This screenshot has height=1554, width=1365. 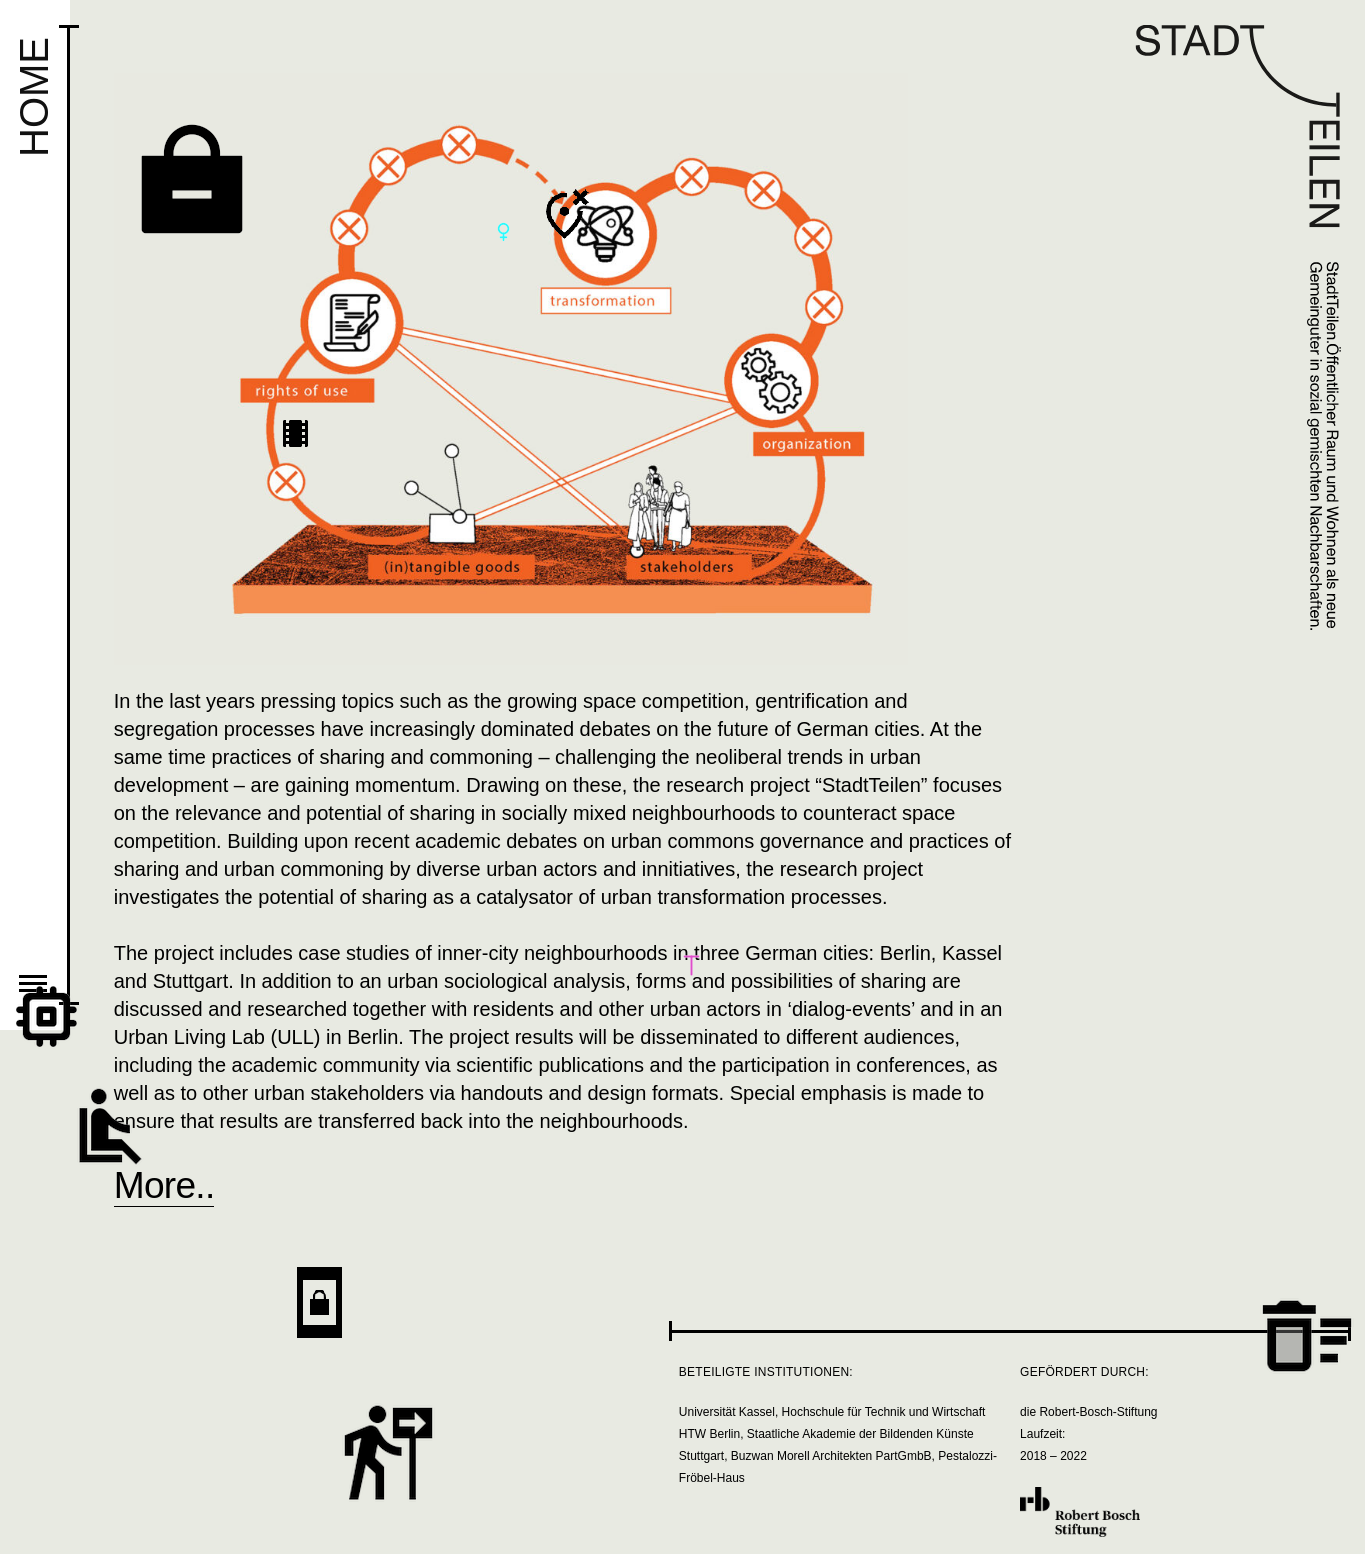 I want to click on text formatting tool for titles, so click(x=691, y=965).